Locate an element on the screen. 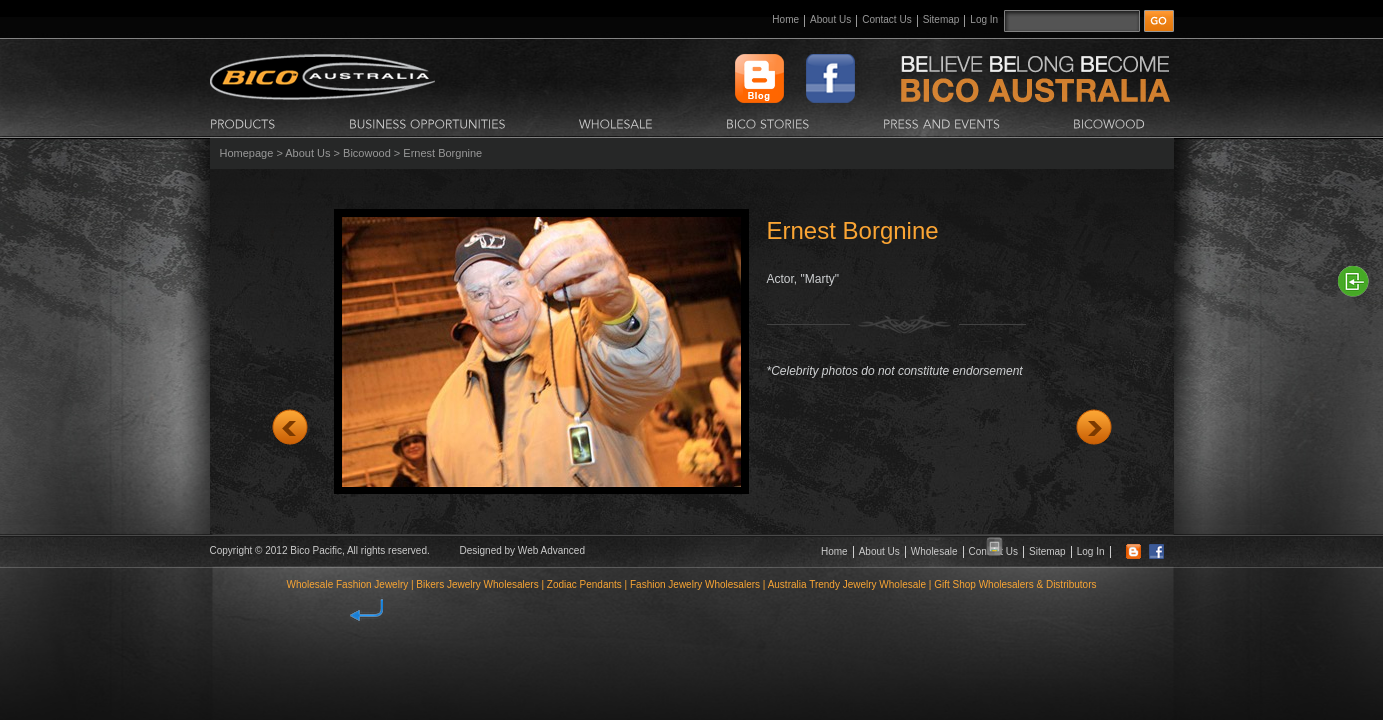 This screenshot has width=1383, height=720. indicates a ROM file type is located at coordinates (994, 546).